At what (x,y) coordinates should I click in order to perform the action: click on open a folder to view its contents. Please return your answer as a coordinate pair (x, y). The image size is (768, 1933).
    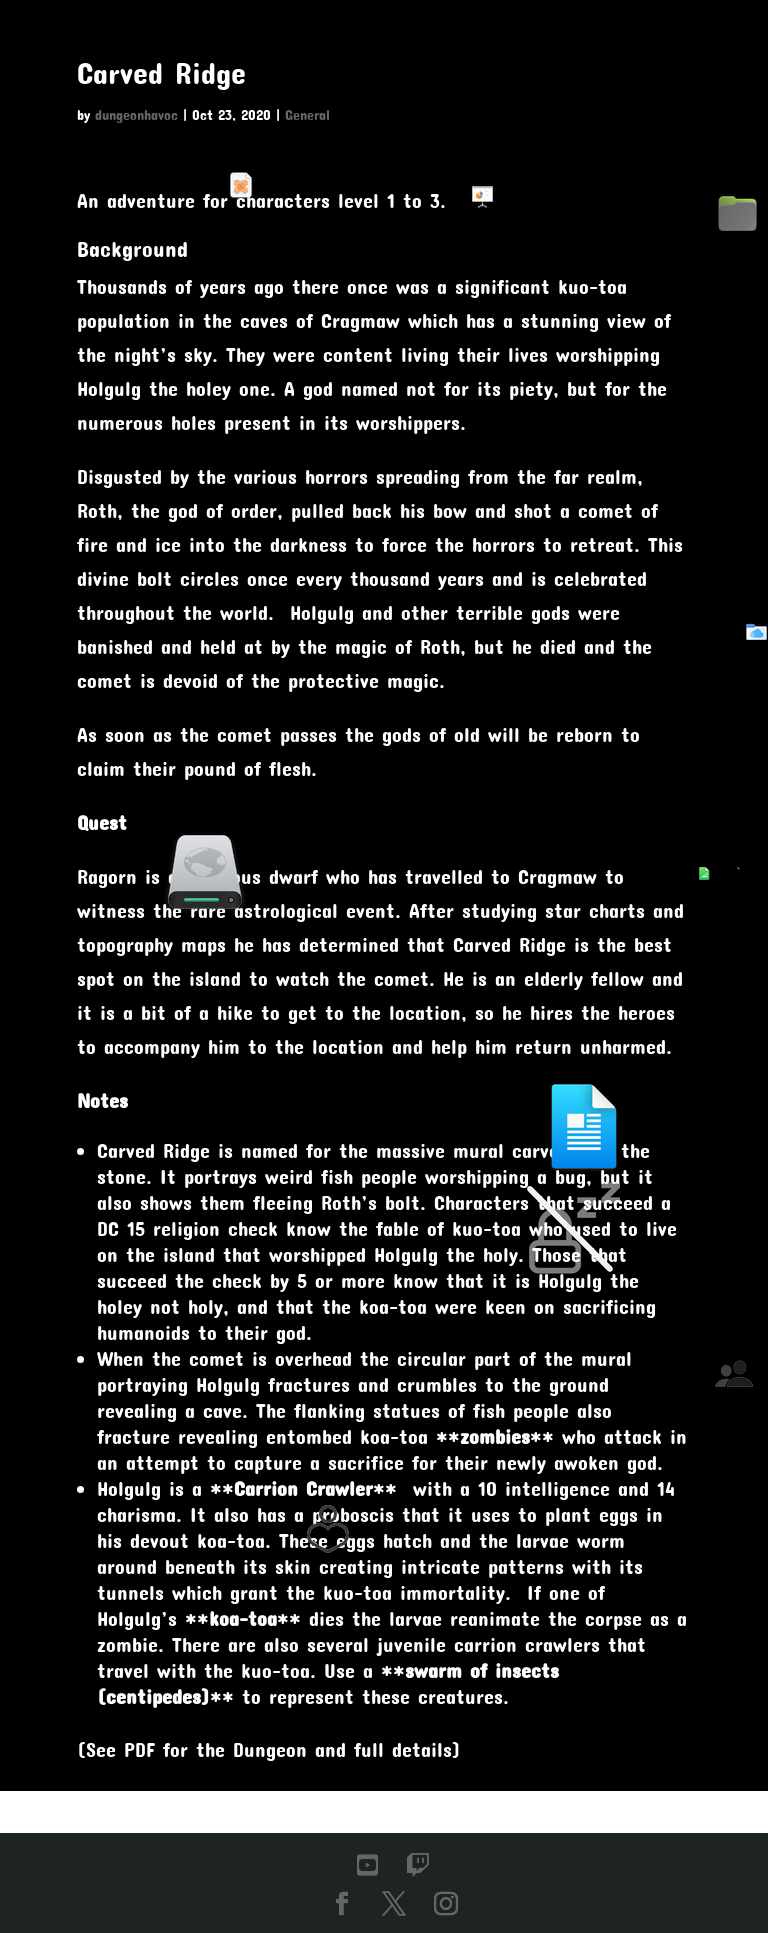
    Looking at the image, I should click on (737, 213).